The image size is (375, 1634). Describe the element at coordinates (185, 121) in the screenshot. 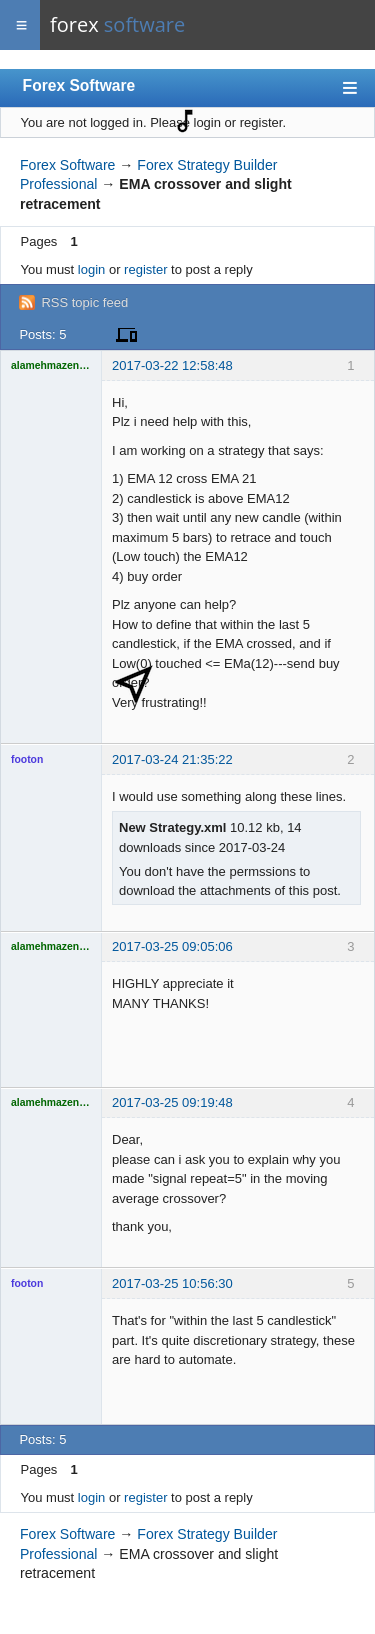

I see `access music or audio playback` at that location.